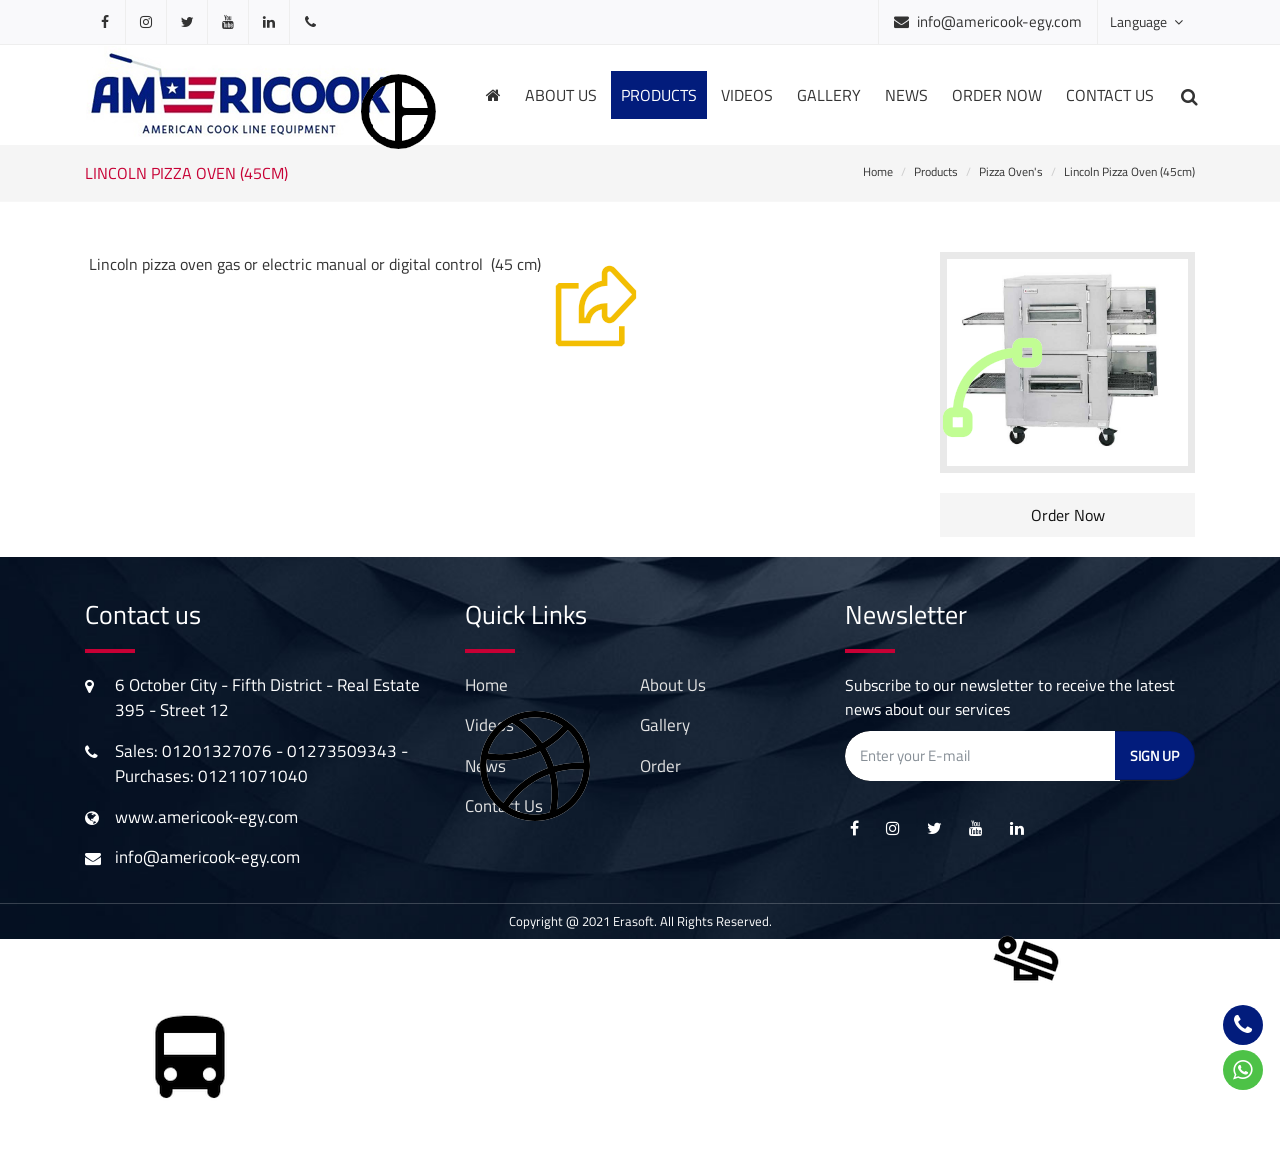 The width and height of the screenshot is (1280, 1165). What do you see at coordinates (190, 1059) in the screenshot?
I see `view bus routes and schedules` at bounding box center [190, 1059].